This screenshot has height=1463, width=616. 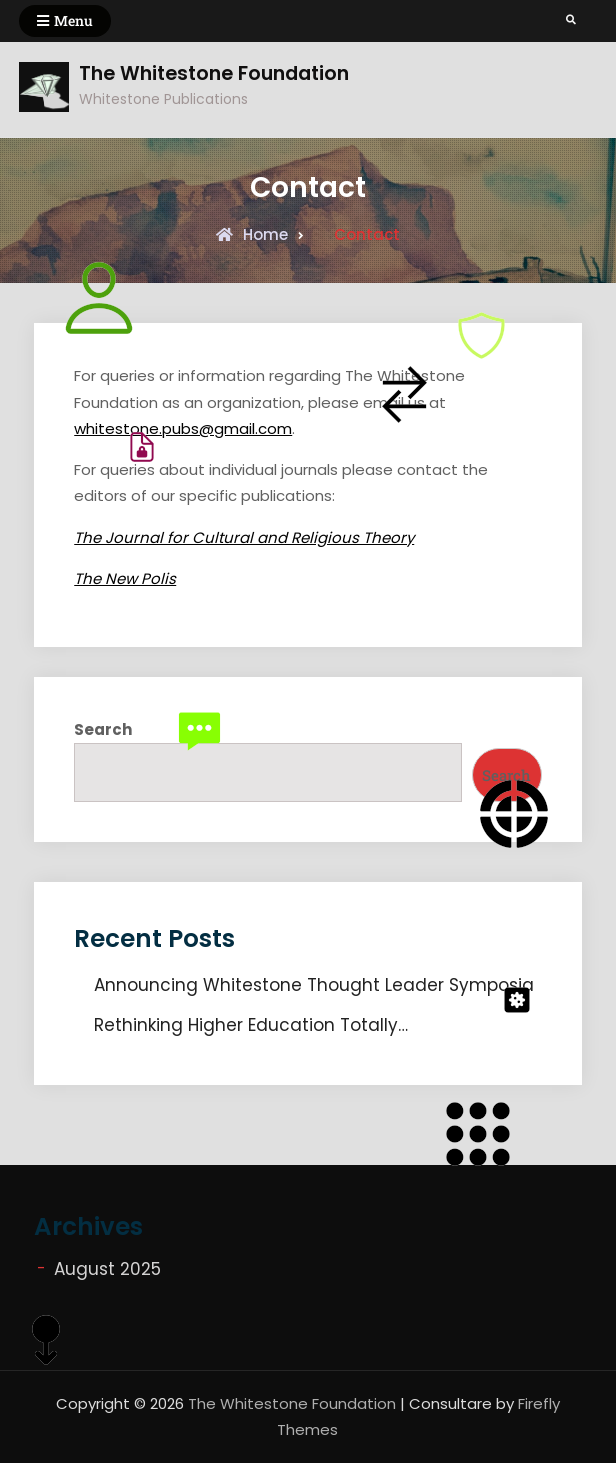 What do you see at coordinates (199, 731) in the screenshot?
I see `open chat or messaging` at bounding box center [199, 731].